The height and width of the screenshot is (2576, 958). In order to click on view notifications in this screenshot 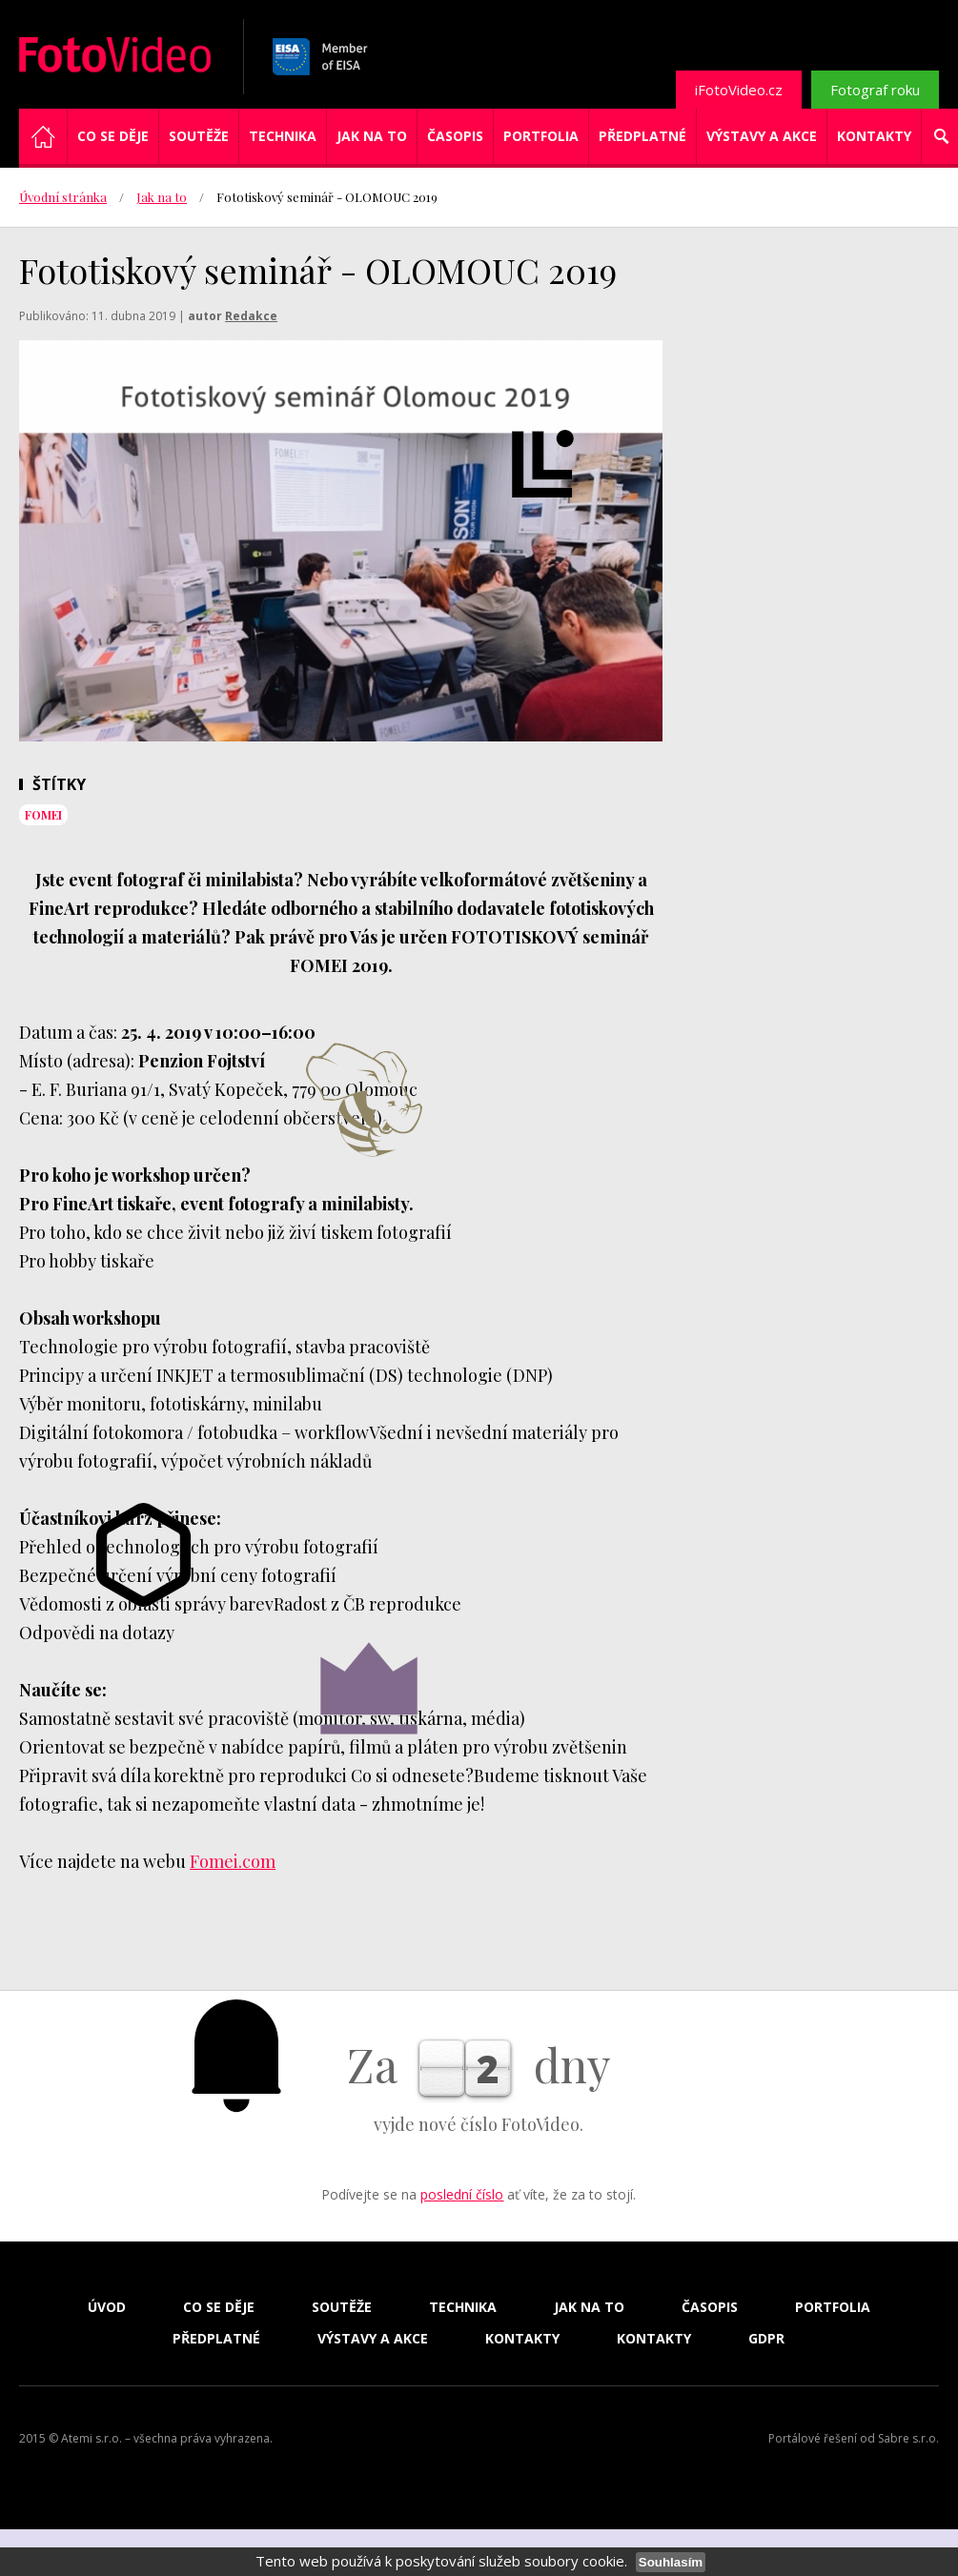, I will do `click(236, 2052)`.